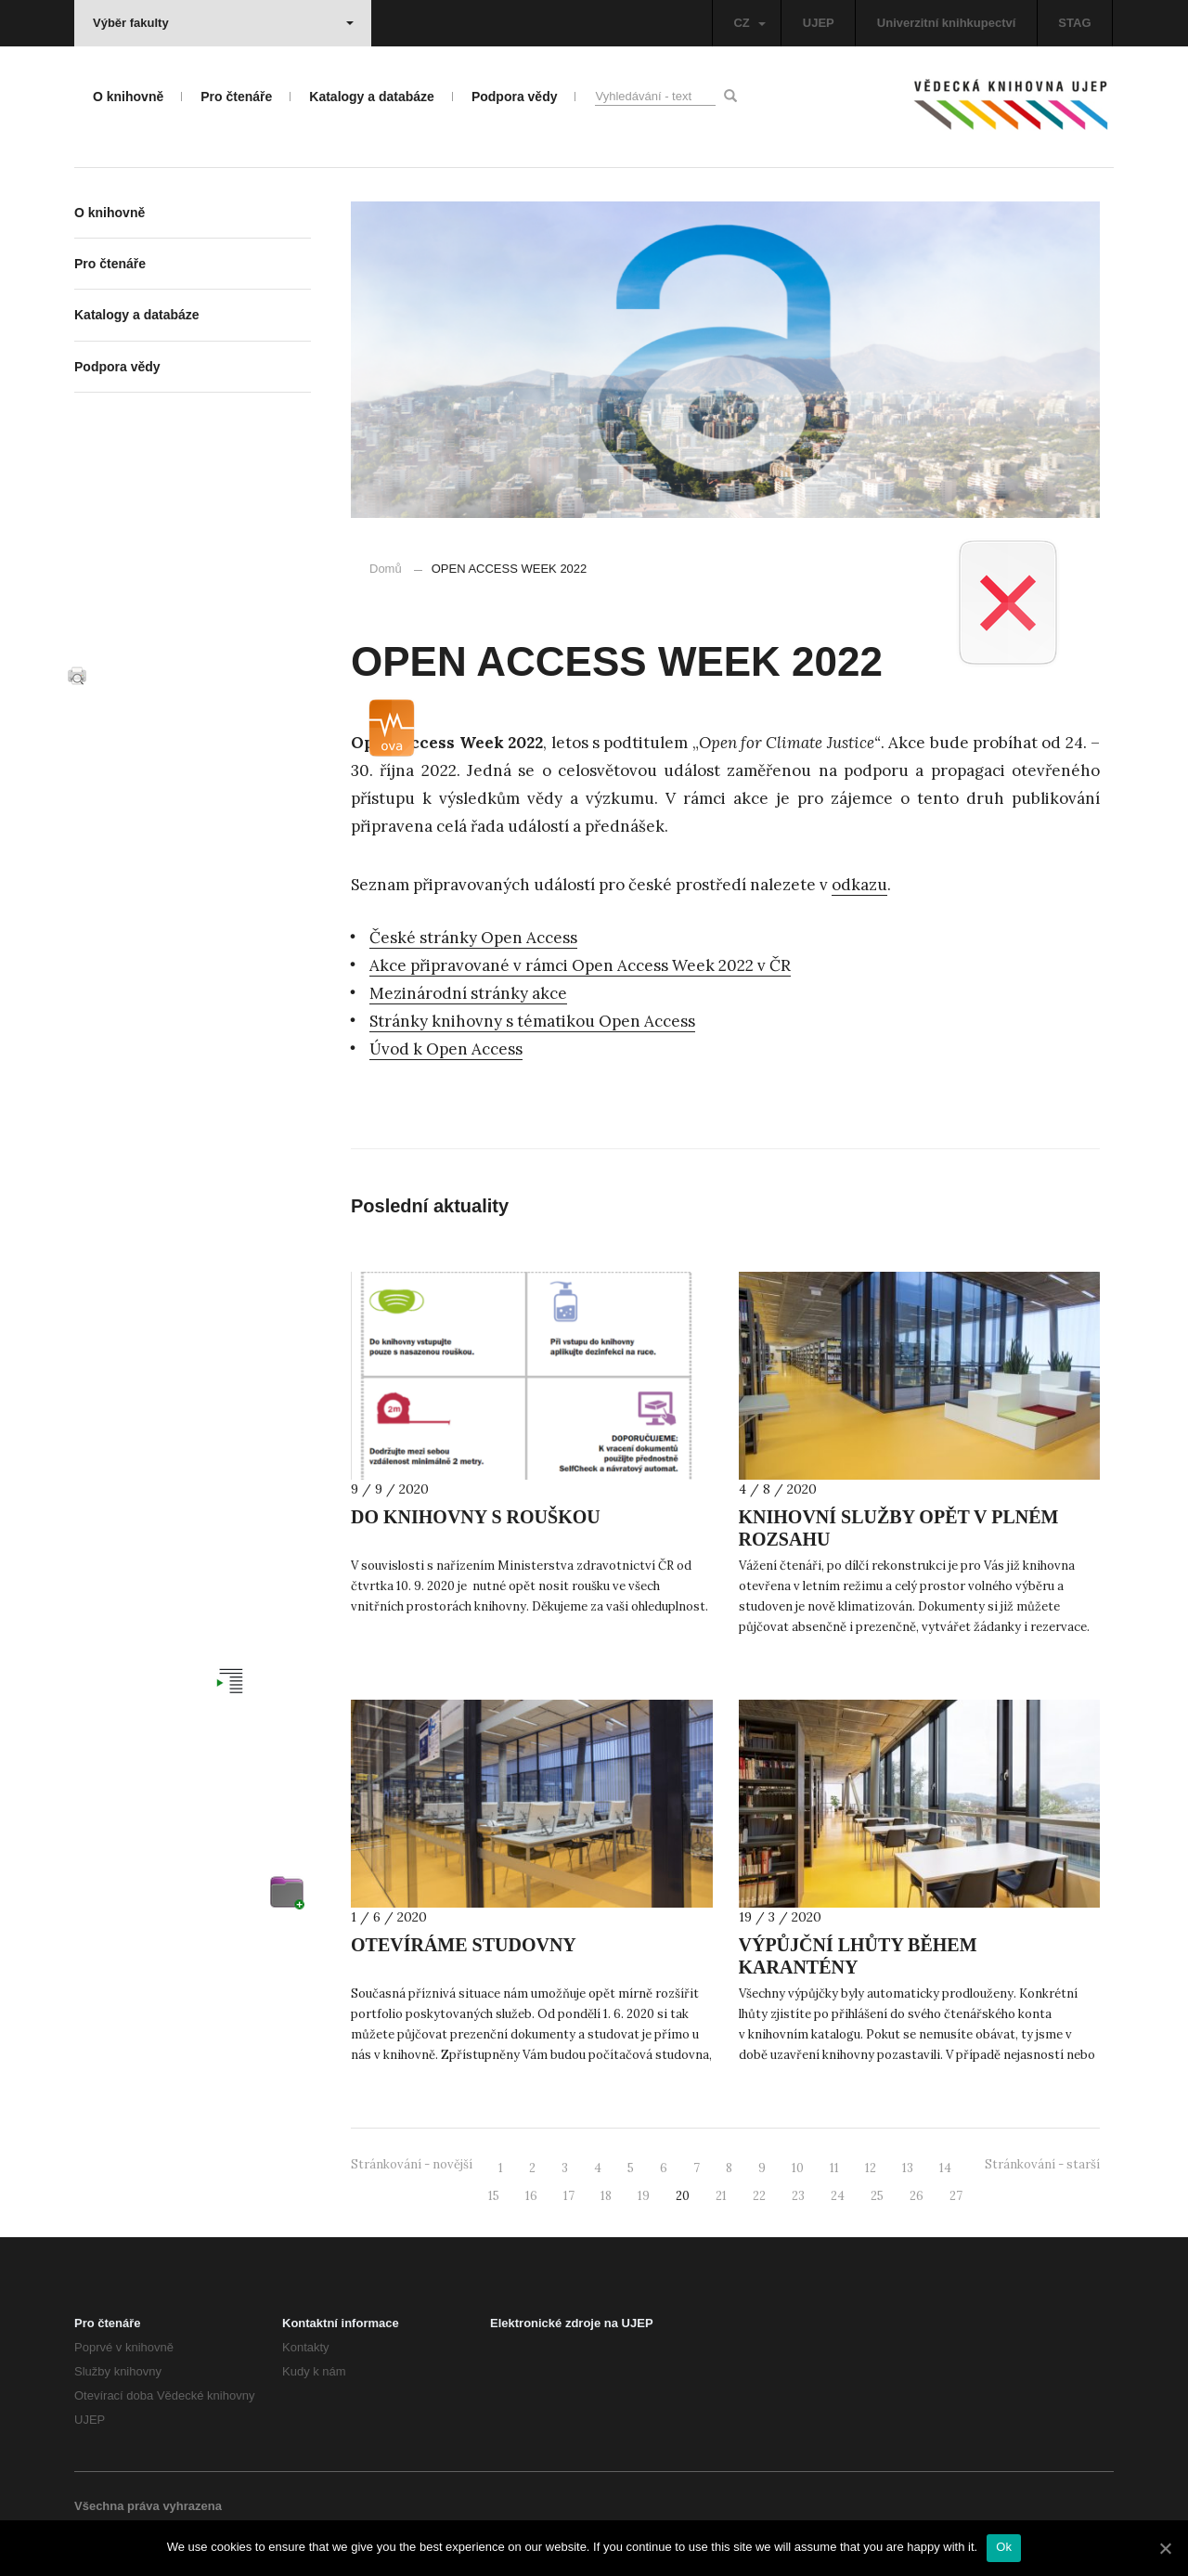 This screenshot has width=1188, height=2576. I want to click on create a new folder, so click(287, 1892).